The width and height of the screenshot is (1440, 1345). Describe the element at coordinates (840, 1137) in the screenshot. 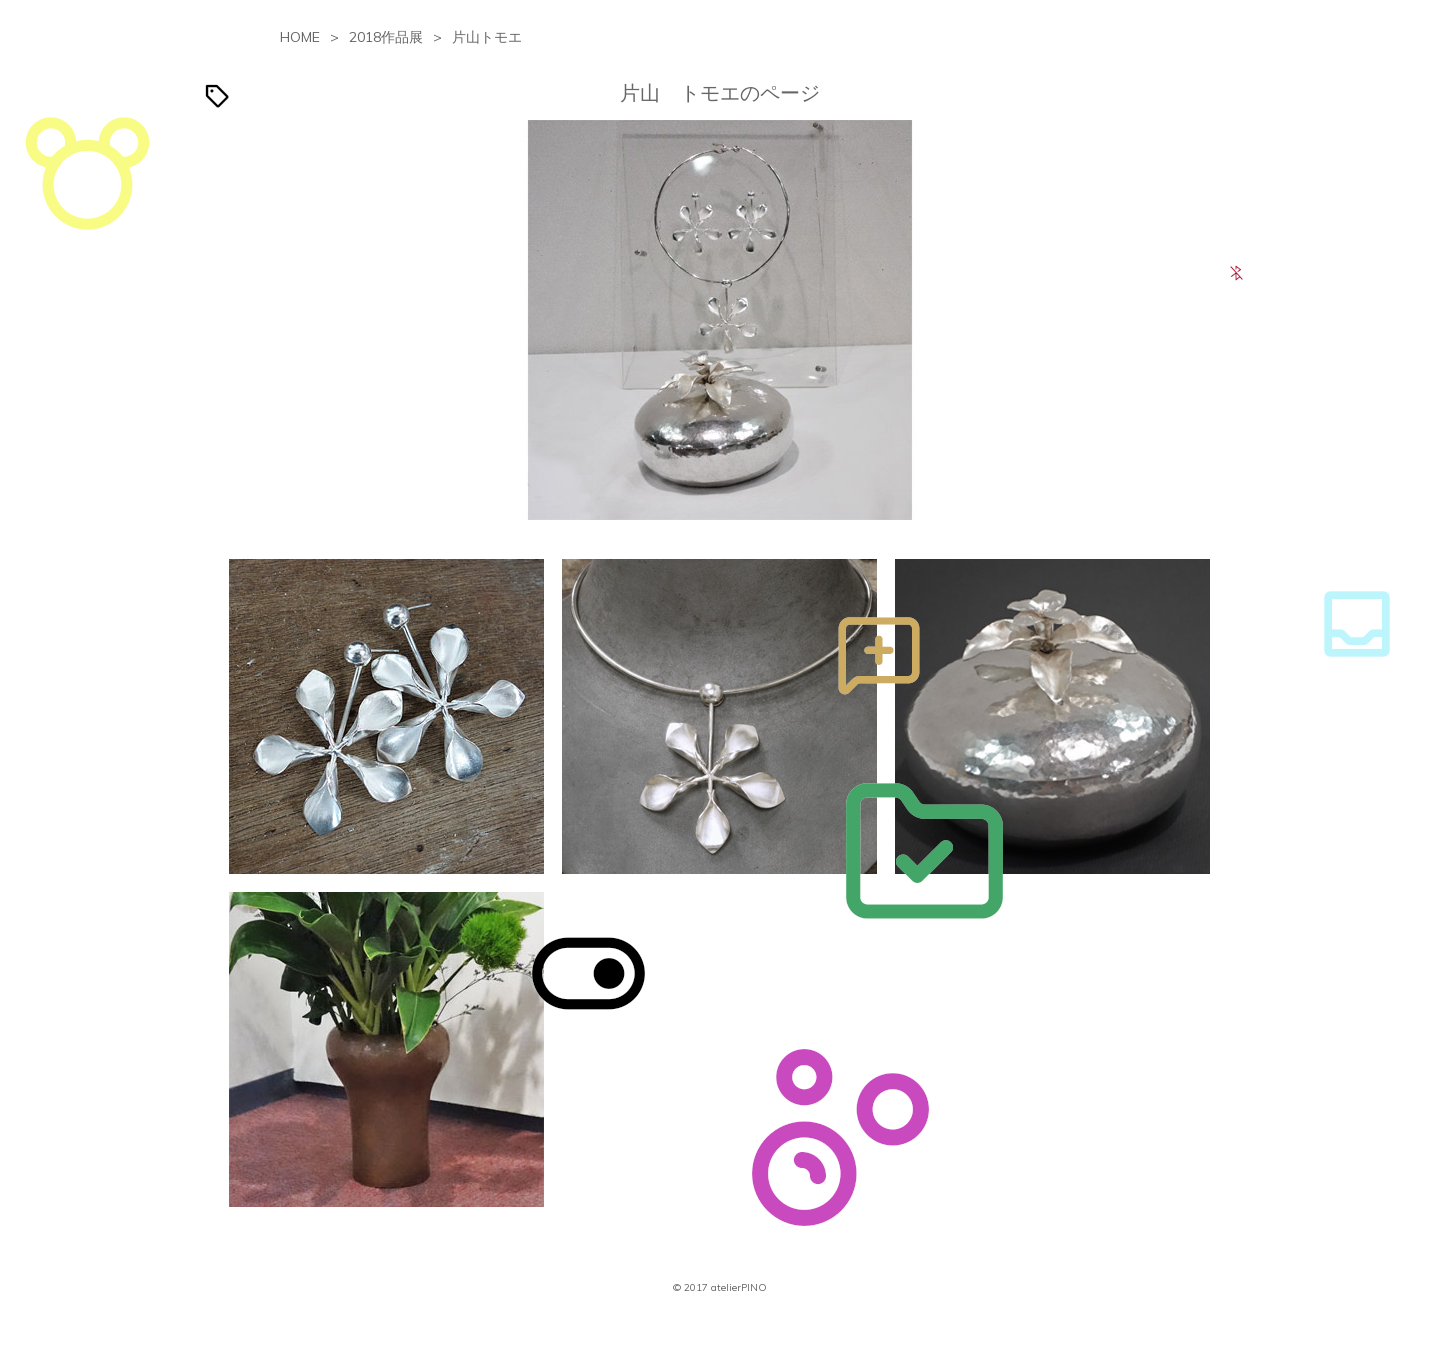

I see `open chat or messaging` at that location.